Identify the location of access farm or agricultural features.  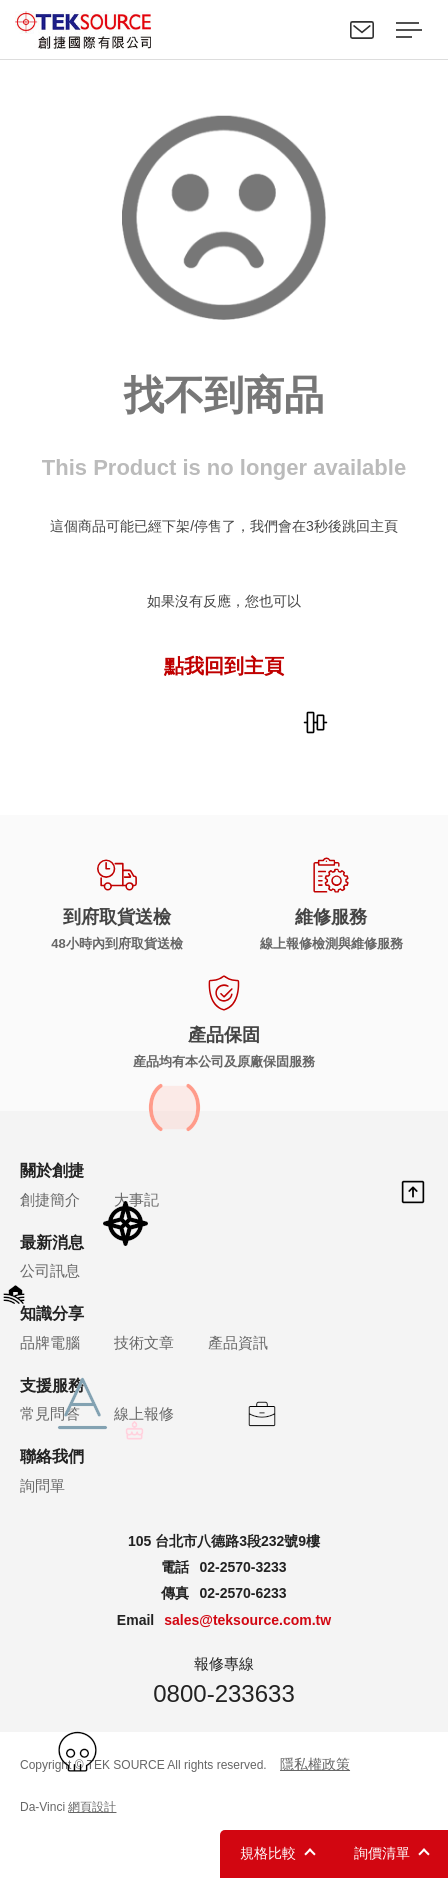
(14, 1295).